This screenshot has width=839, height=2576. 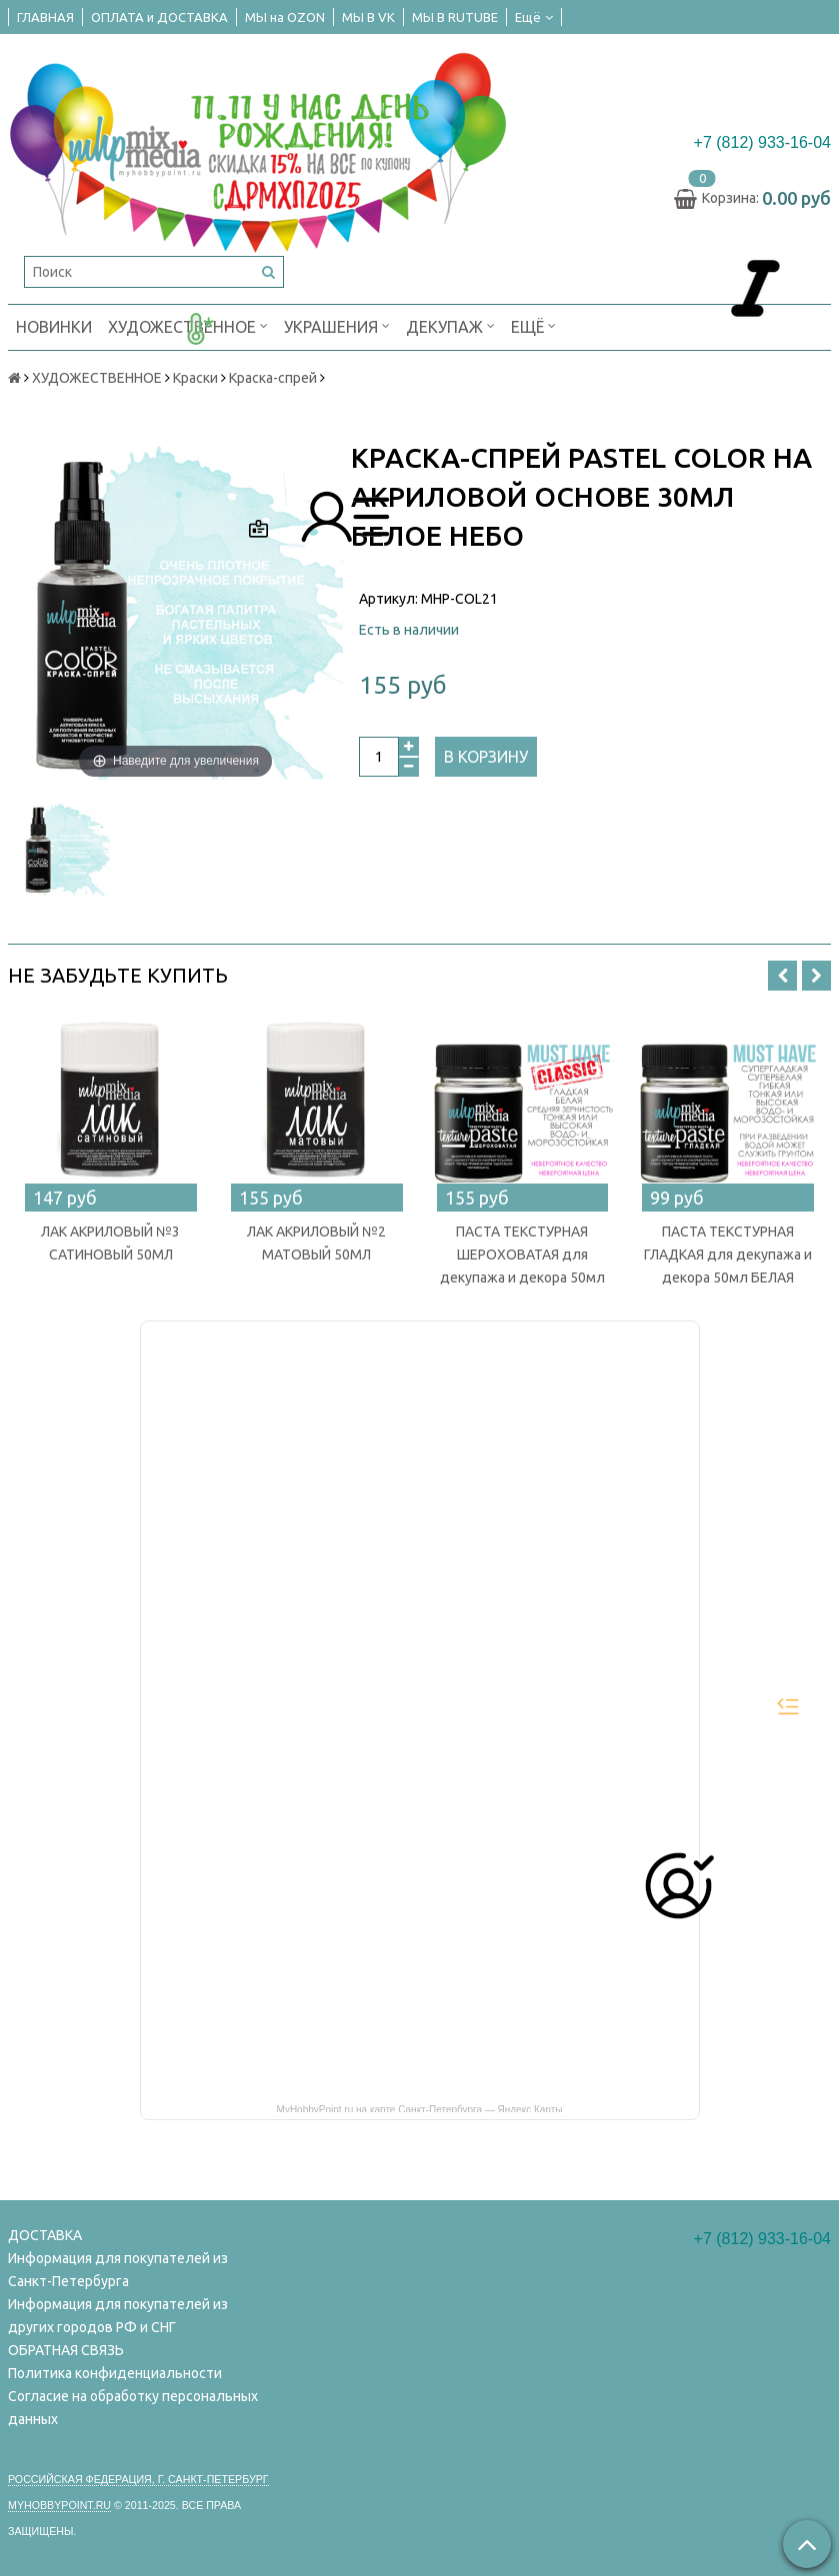 What do you see at coordinates (258, 529) in the screenshot?
I see `view your profile or identification` at bounding box center [258, 529].